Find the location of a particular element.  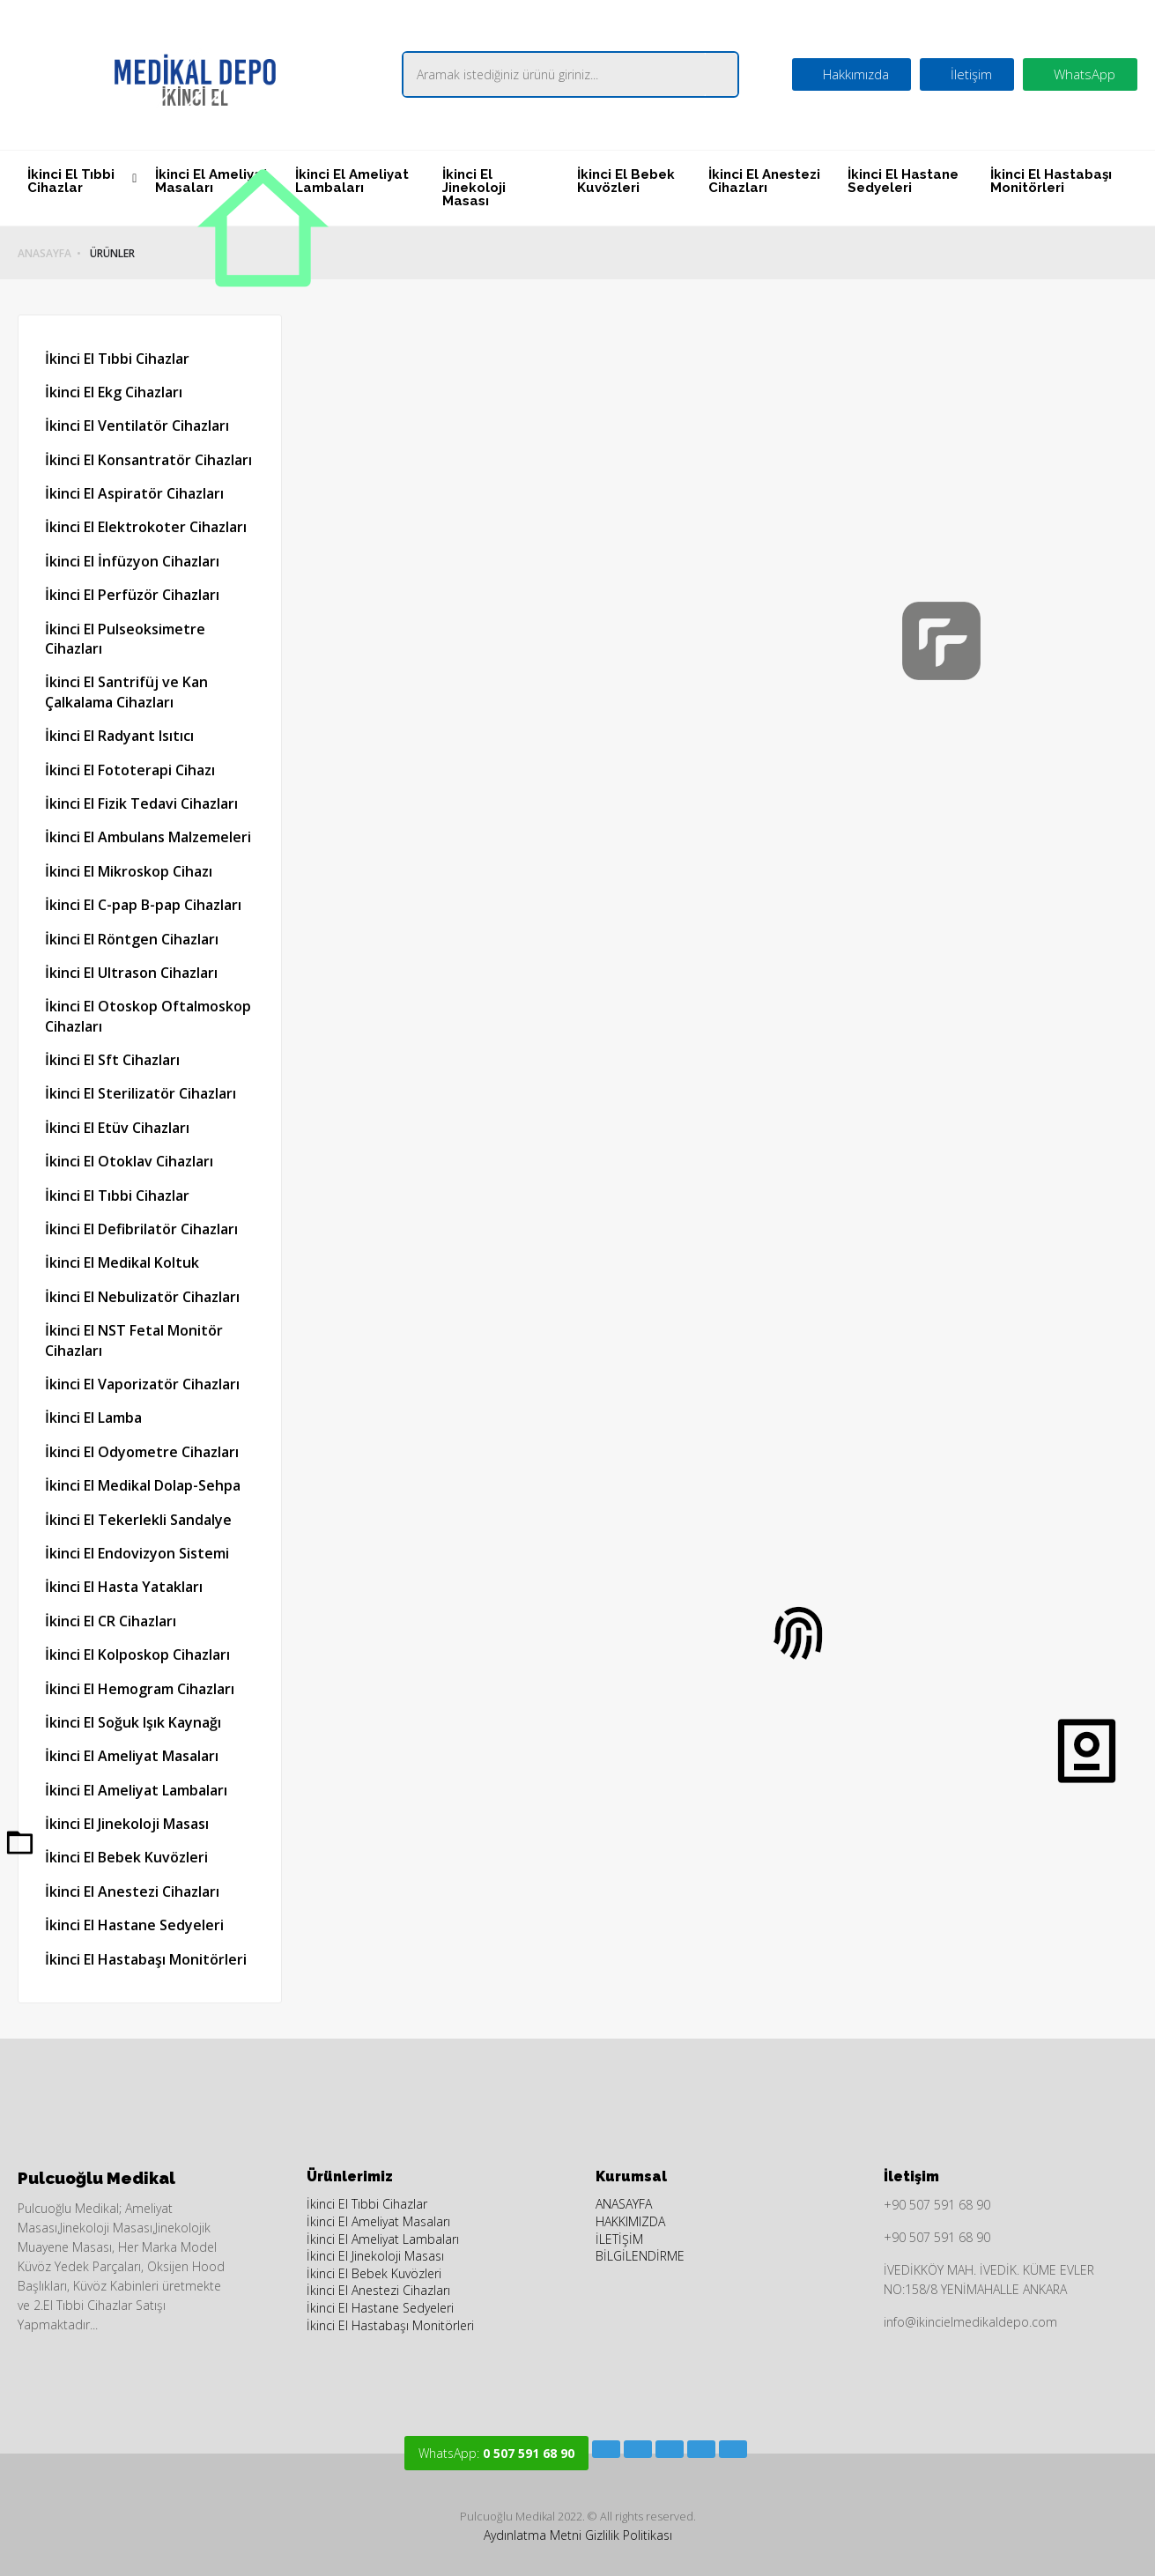

navigate to home screen is located at coordinates (263, 233).